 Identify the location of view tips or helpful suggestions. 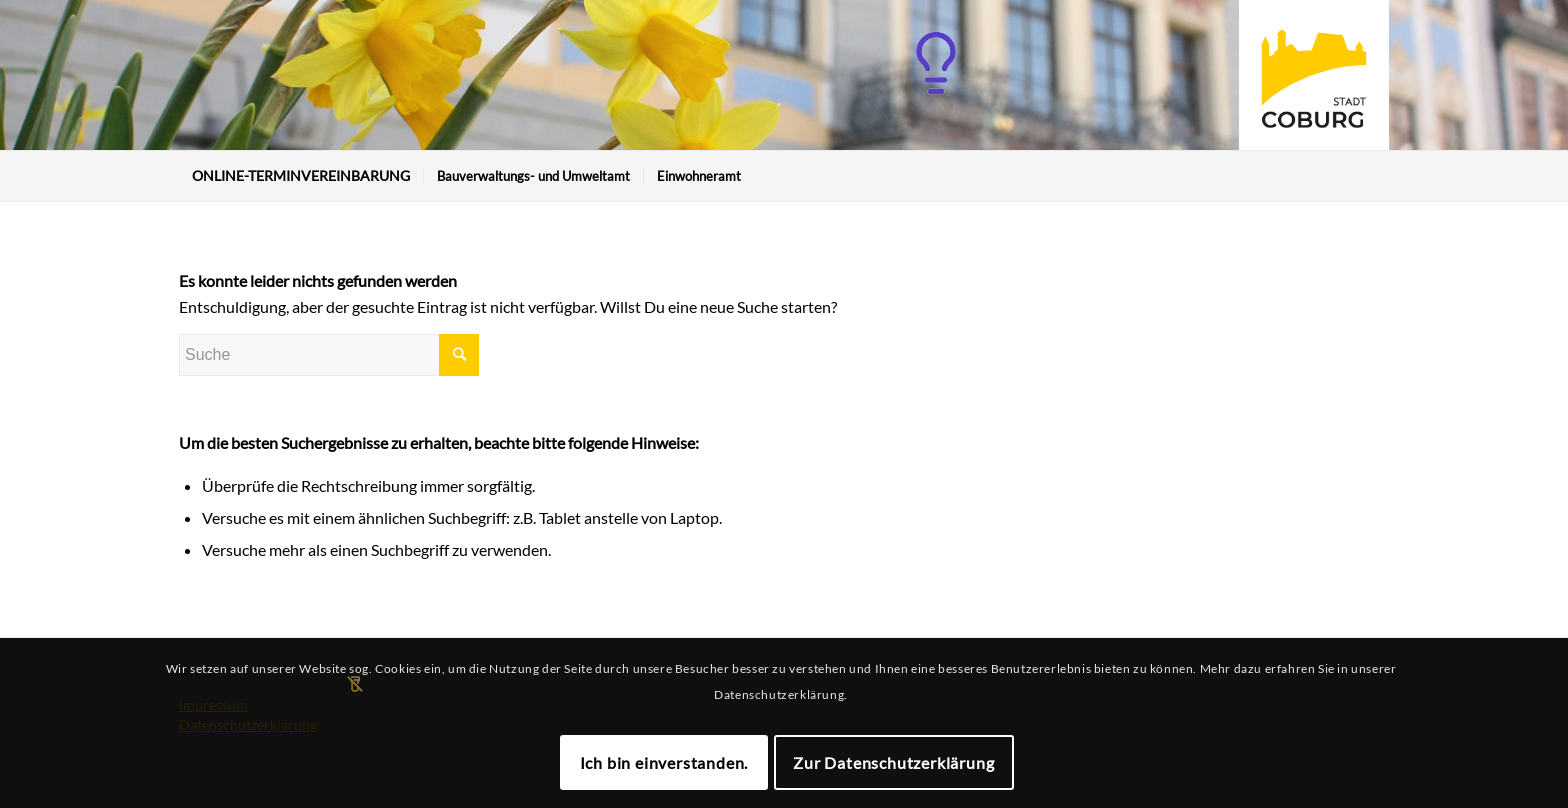
(936, 63).